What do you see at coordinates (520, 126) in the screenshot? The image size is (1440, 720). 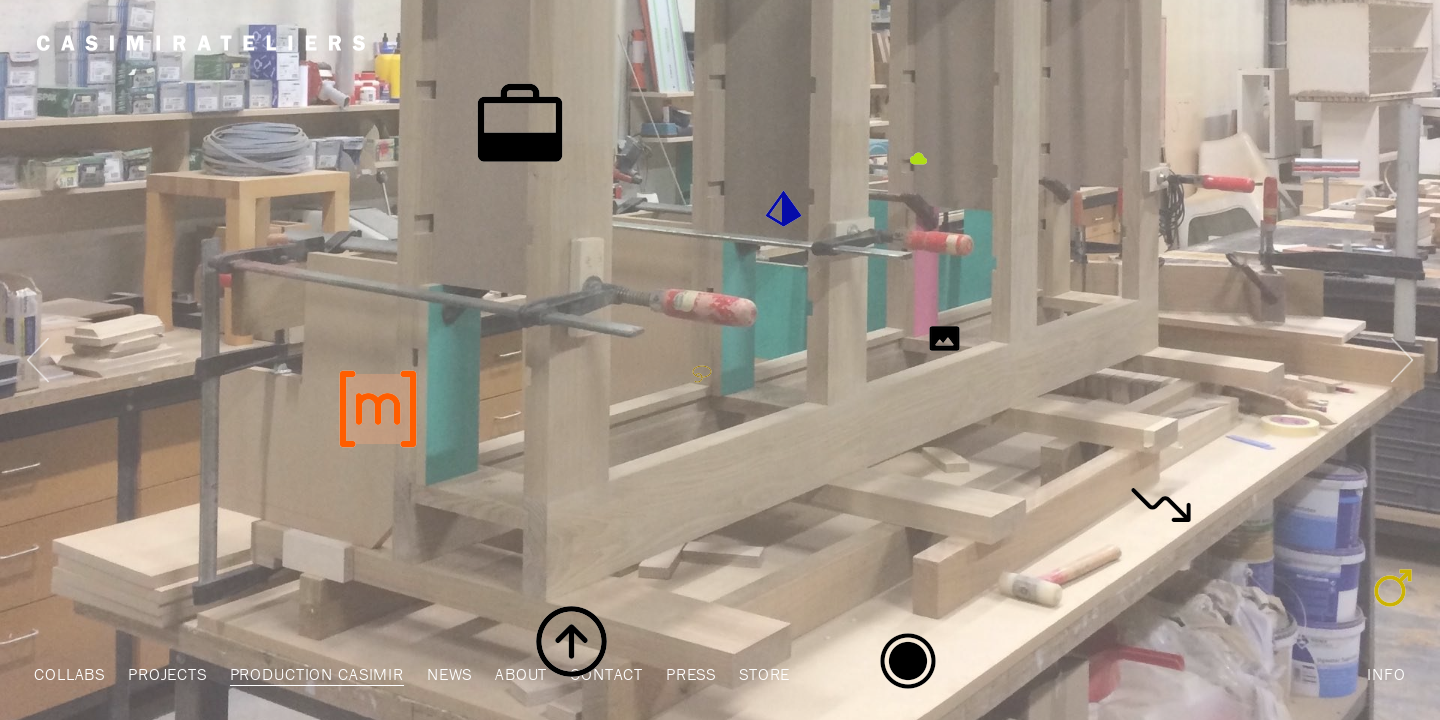 I see `access travel or trip planning features` at bounding box center [520, 126].